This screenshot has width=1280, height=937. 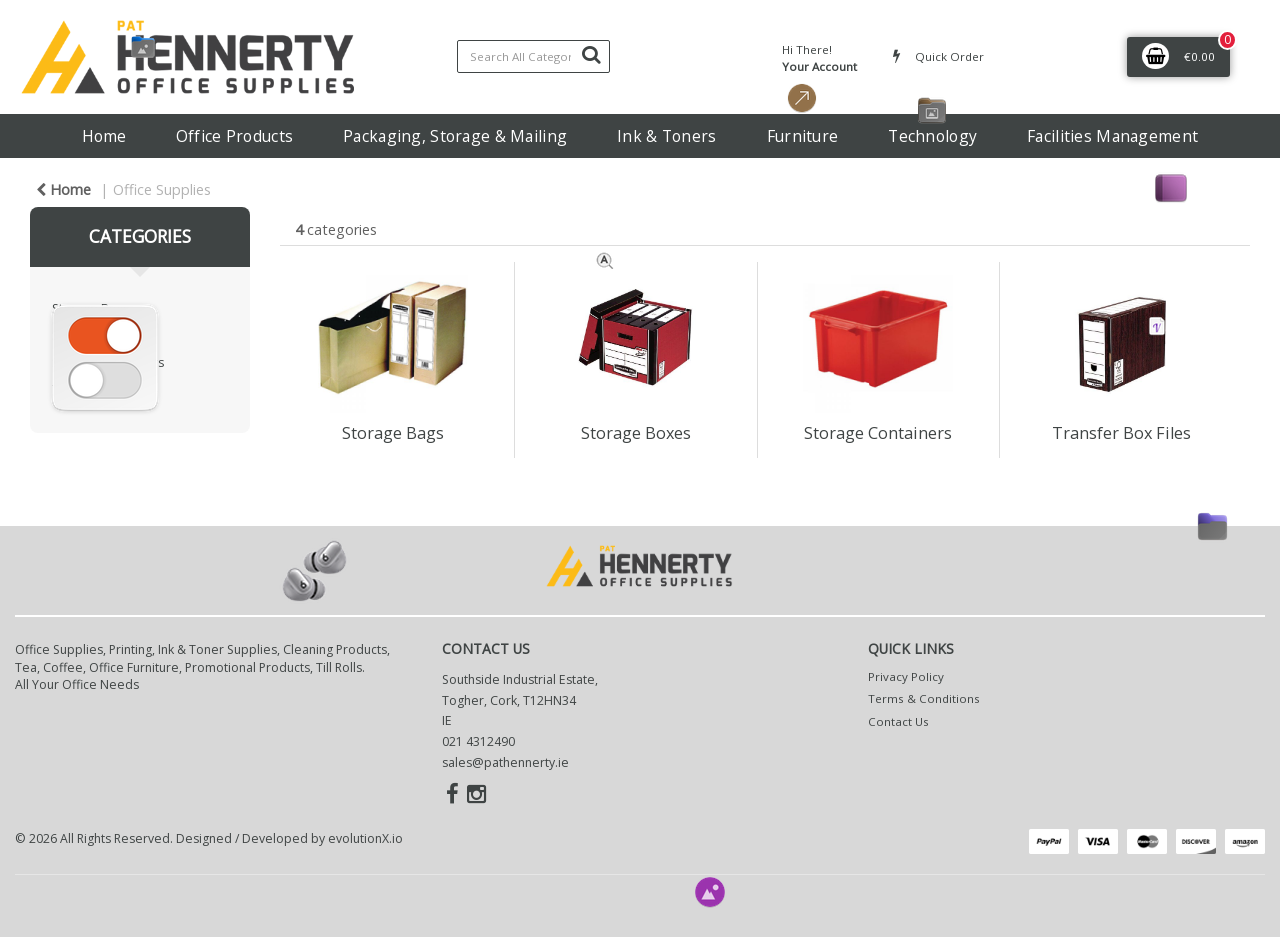 I want to click on indicates a symbolic link or shortcut to another file, so click(x=802, y=98).